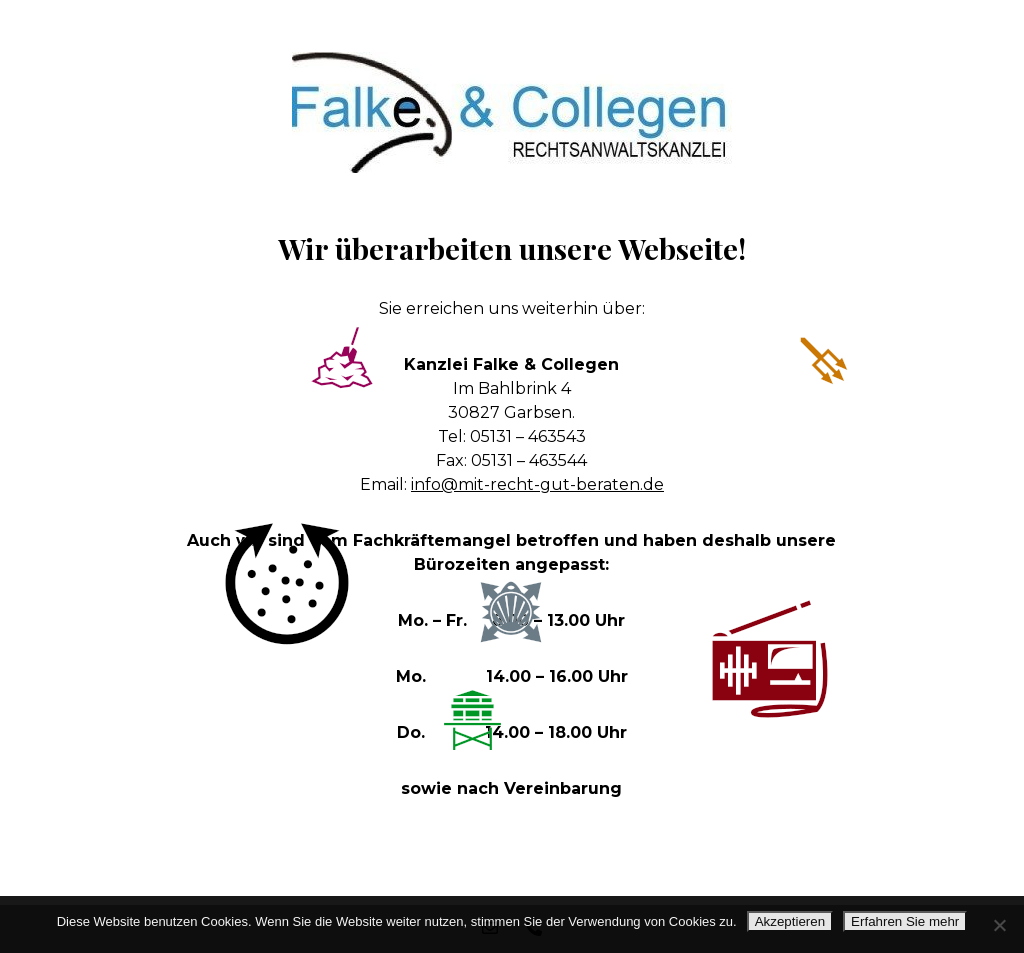  Describe the element at coordinates (511, 612) in the screenshot. I see `share or broadcast game achievement` at that location.